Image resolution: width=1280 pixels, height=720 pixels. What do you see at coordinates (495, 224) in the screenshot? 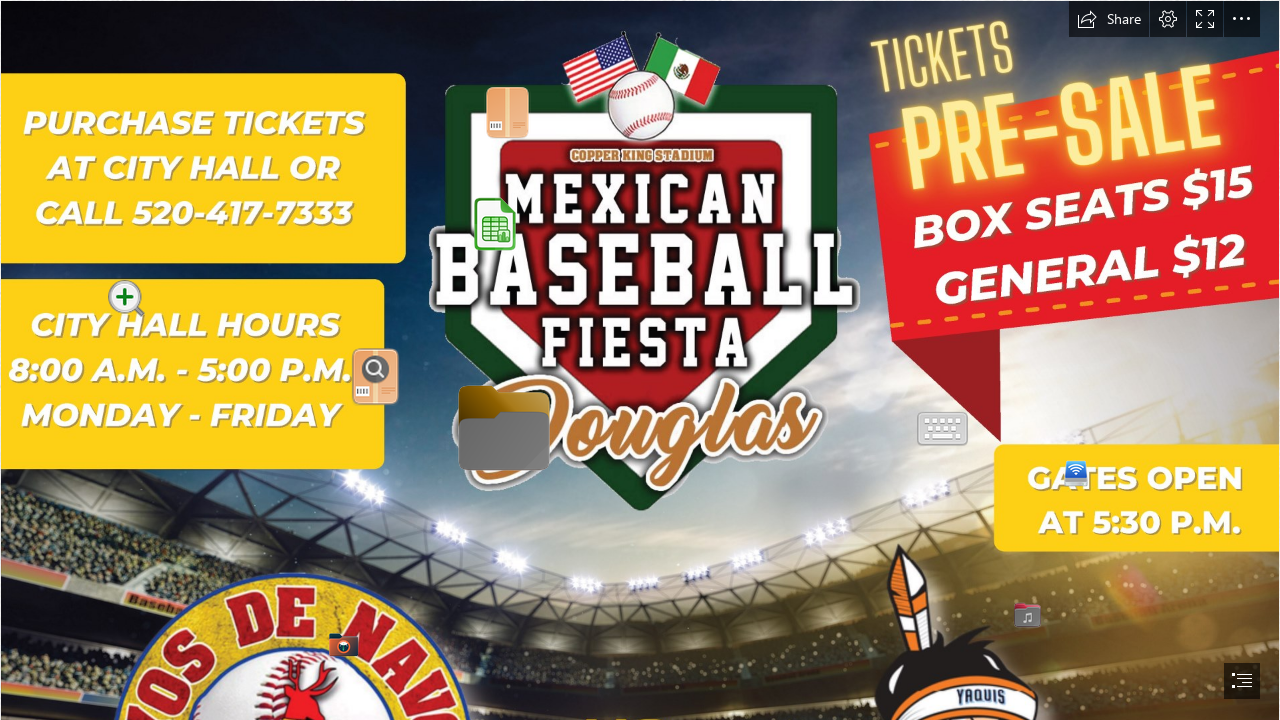
I see `open a libreoffice calc spreadsheet file` at bounding box center [495, 224].